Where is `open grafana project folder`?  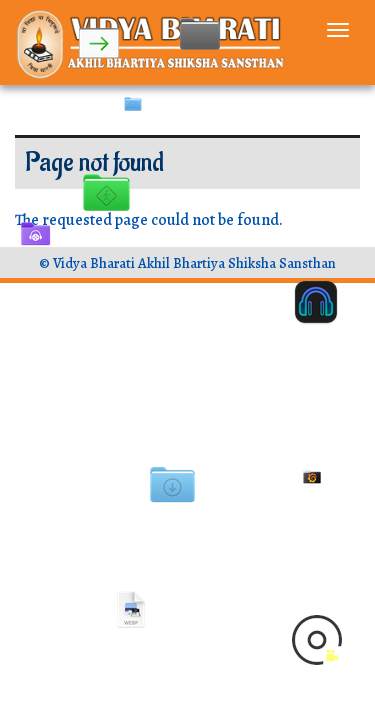 open grafana project folder is located at coordinates (312, 477).